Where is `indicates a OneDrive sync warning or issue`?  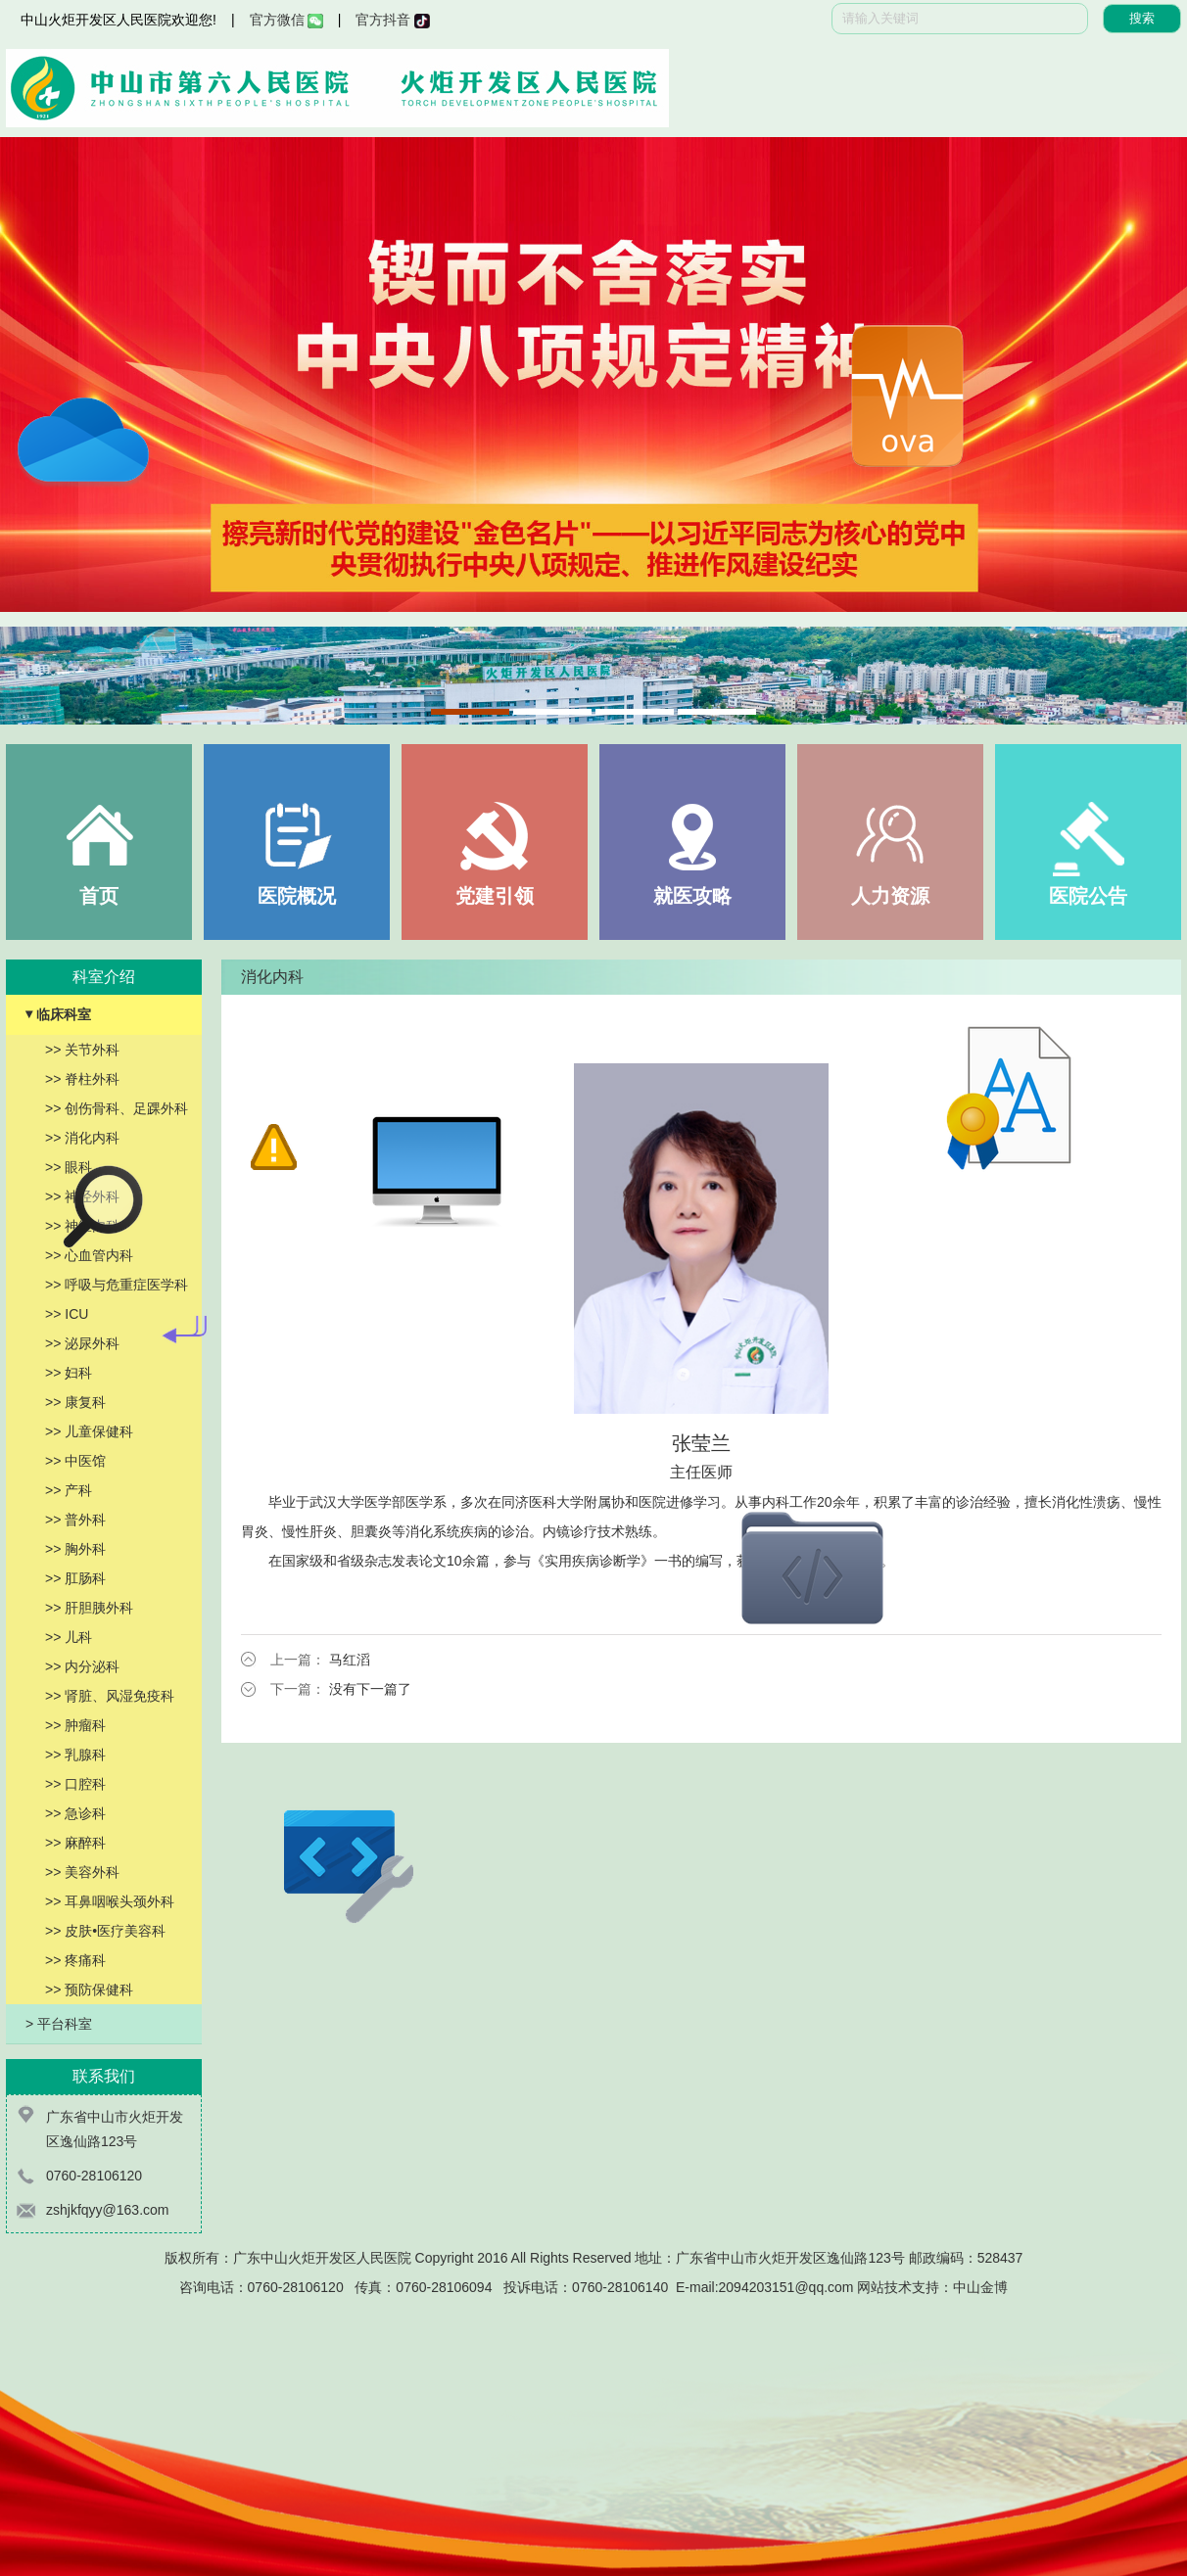
indicates a OneDrive sync warning or issue is located at coordinates (273, 1147).